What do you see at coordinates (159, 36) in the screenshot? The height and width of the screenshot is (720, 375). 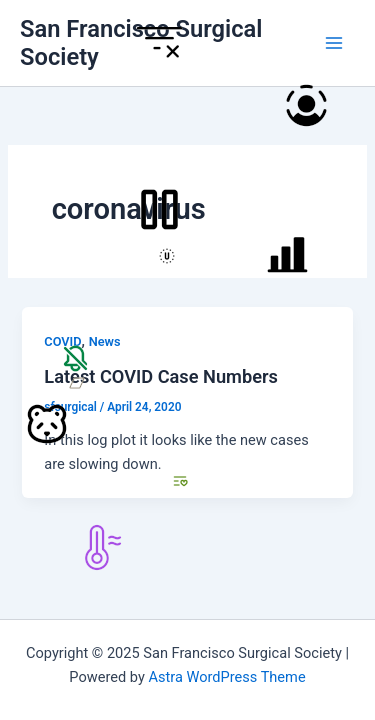 I see `clear all active filters` at bounding box center [159, 36].